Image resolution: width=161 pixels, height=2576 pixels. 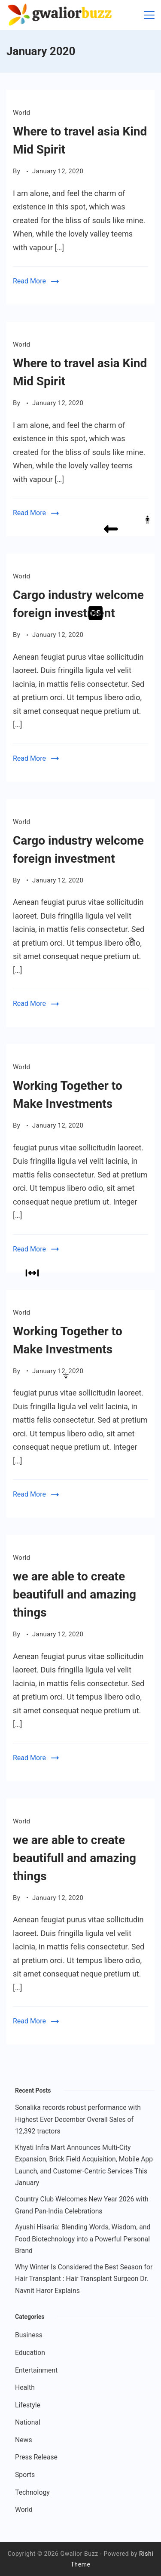 What do you see at coordinates (32, 1273) in the screenshot?
I see `adjust horizontal spacing or margins` at bounding box center [32, 1273].